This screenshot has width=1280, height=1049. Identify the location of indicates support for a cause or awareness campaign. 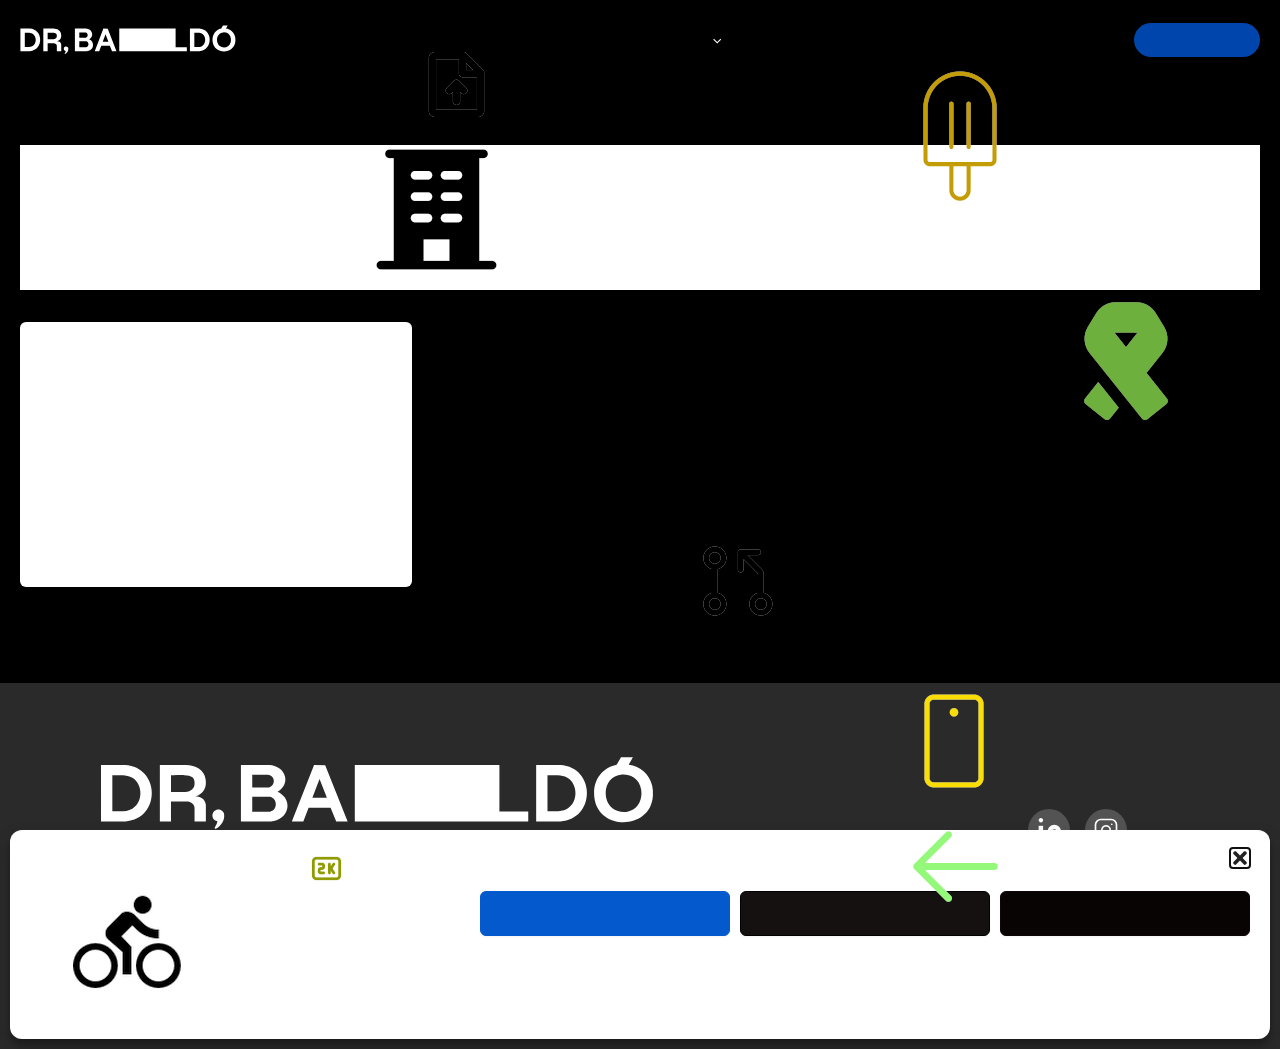
(1126, 363).